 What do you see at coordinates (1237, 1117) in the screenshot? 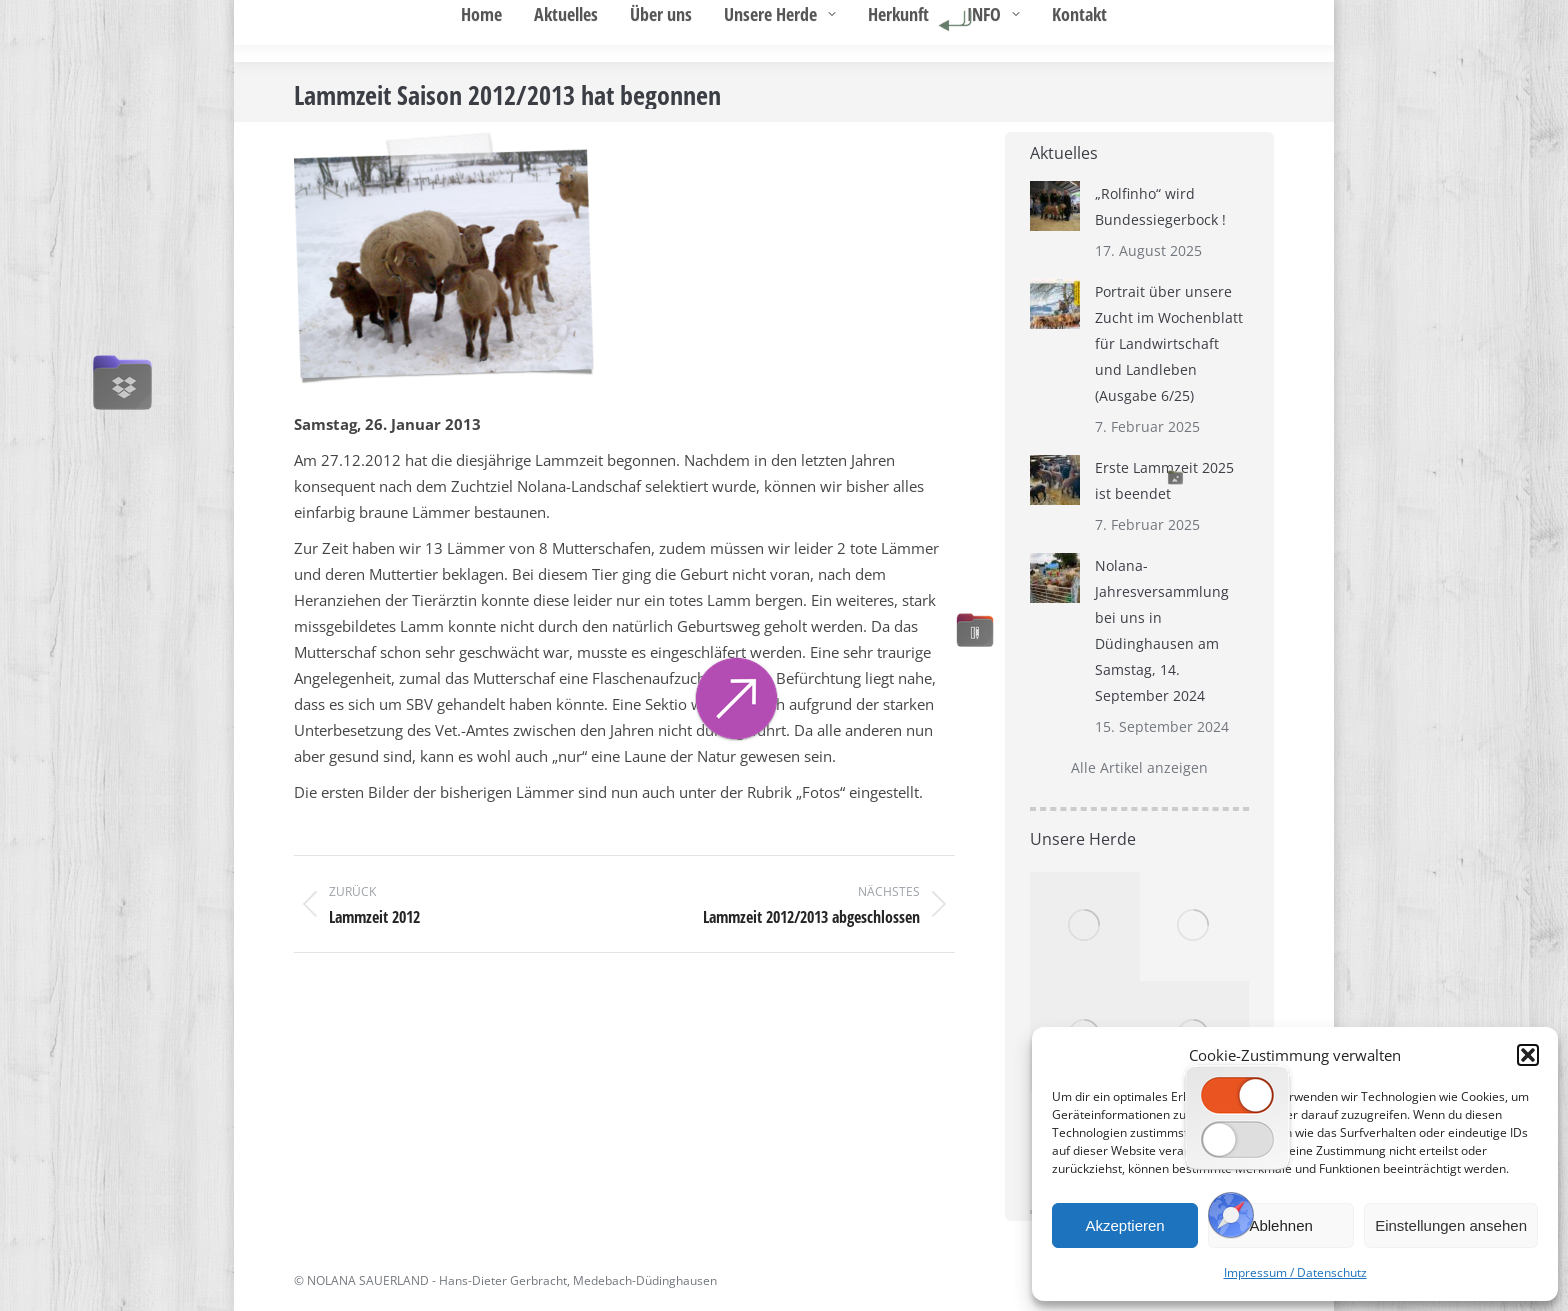
I see `open system settings or preferences` at bounding box center [1237, 1117].